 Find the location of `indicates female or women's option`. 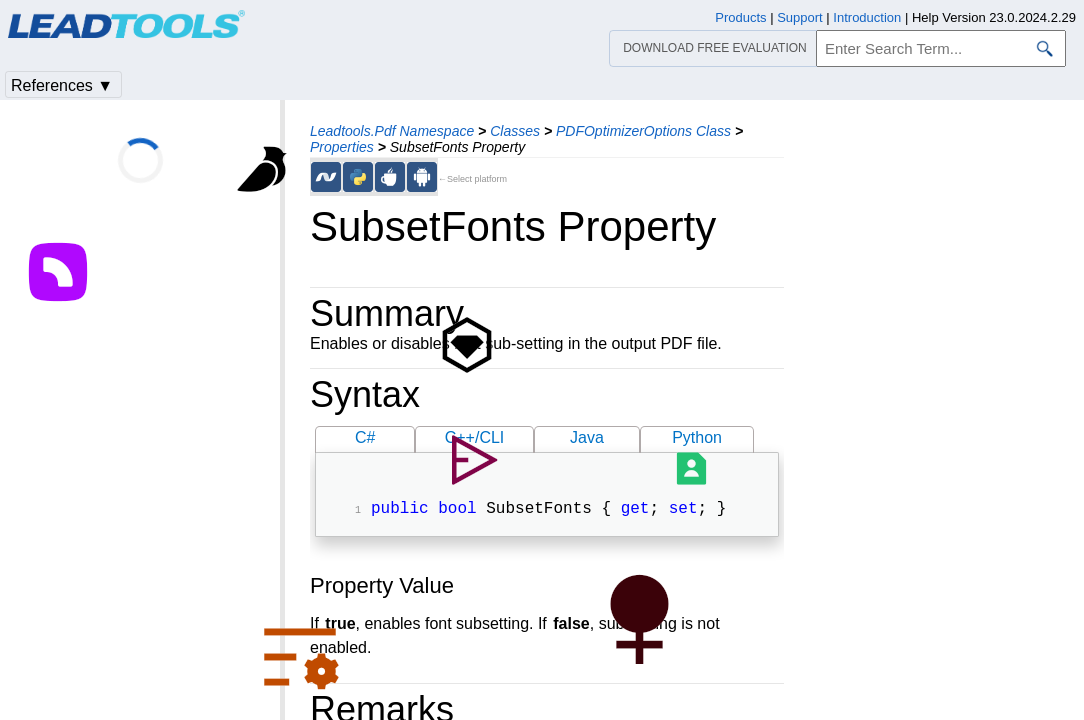

indicates female or women's option is located at coordinates (639, 617).